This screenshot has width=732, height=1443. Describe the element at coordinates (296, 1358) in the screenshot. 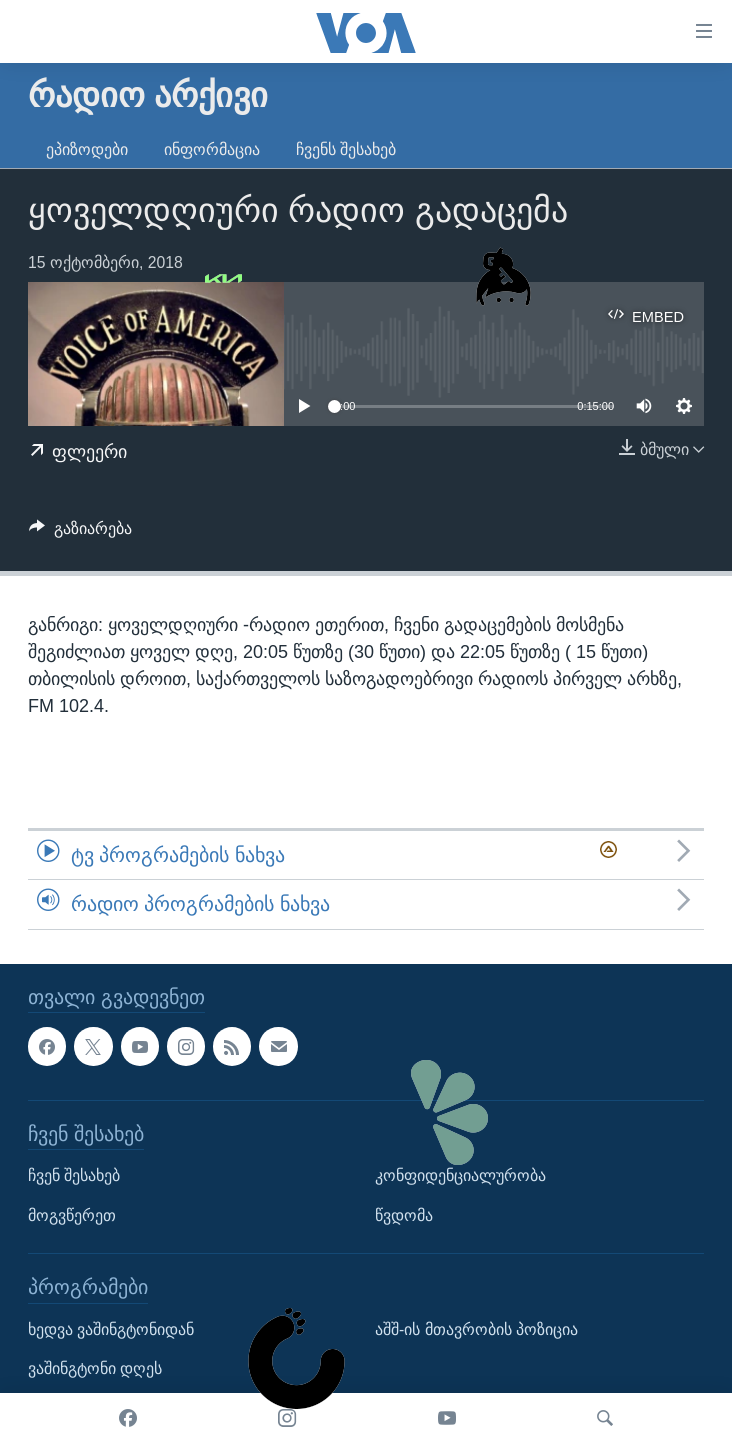

I see `macpaw company logo` at that location.